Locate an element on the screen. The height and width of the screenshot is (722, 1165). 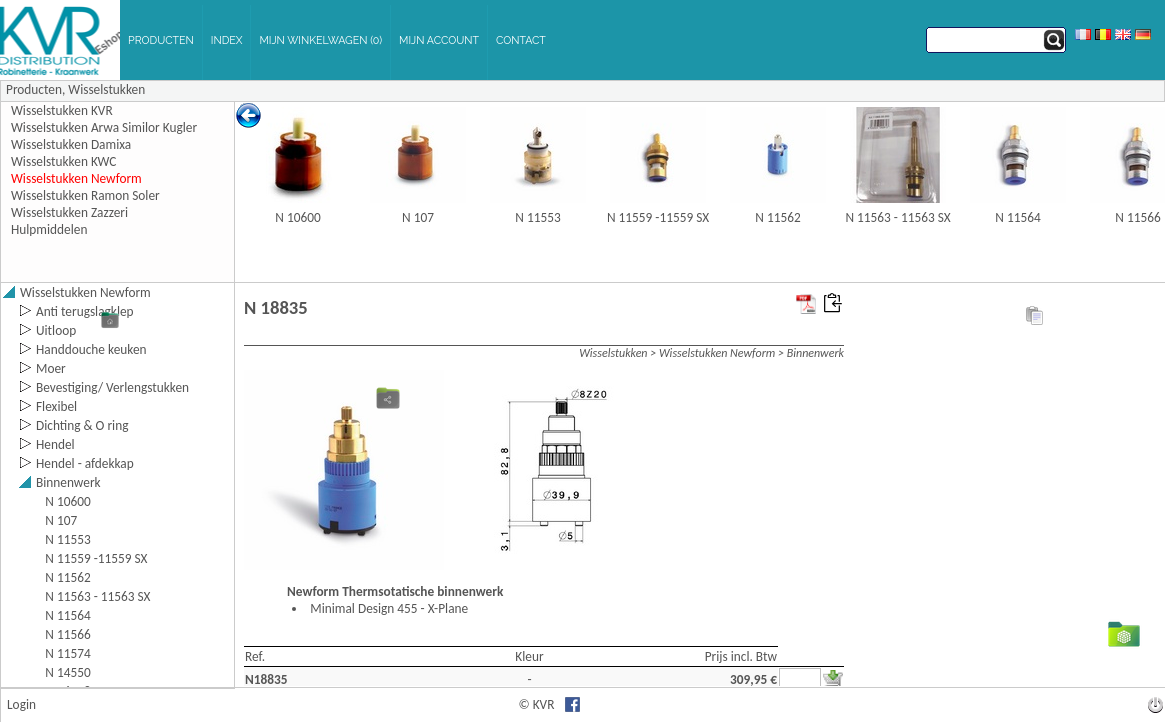
open game jolt games folder is located at coordinates (1124, 635).